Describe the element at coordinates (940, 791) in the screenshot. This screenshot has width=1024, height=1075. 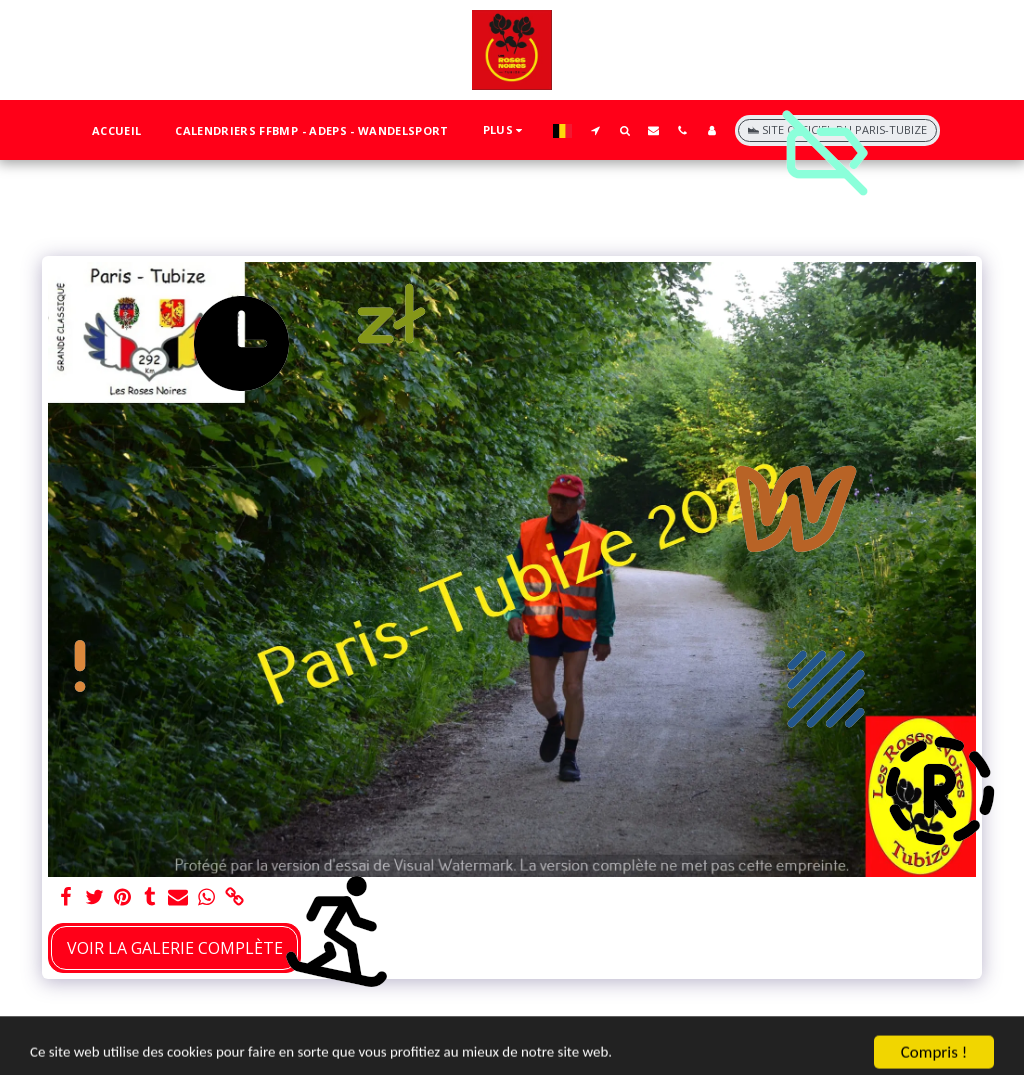
I see `indicates registered trademark symbol` at that location.